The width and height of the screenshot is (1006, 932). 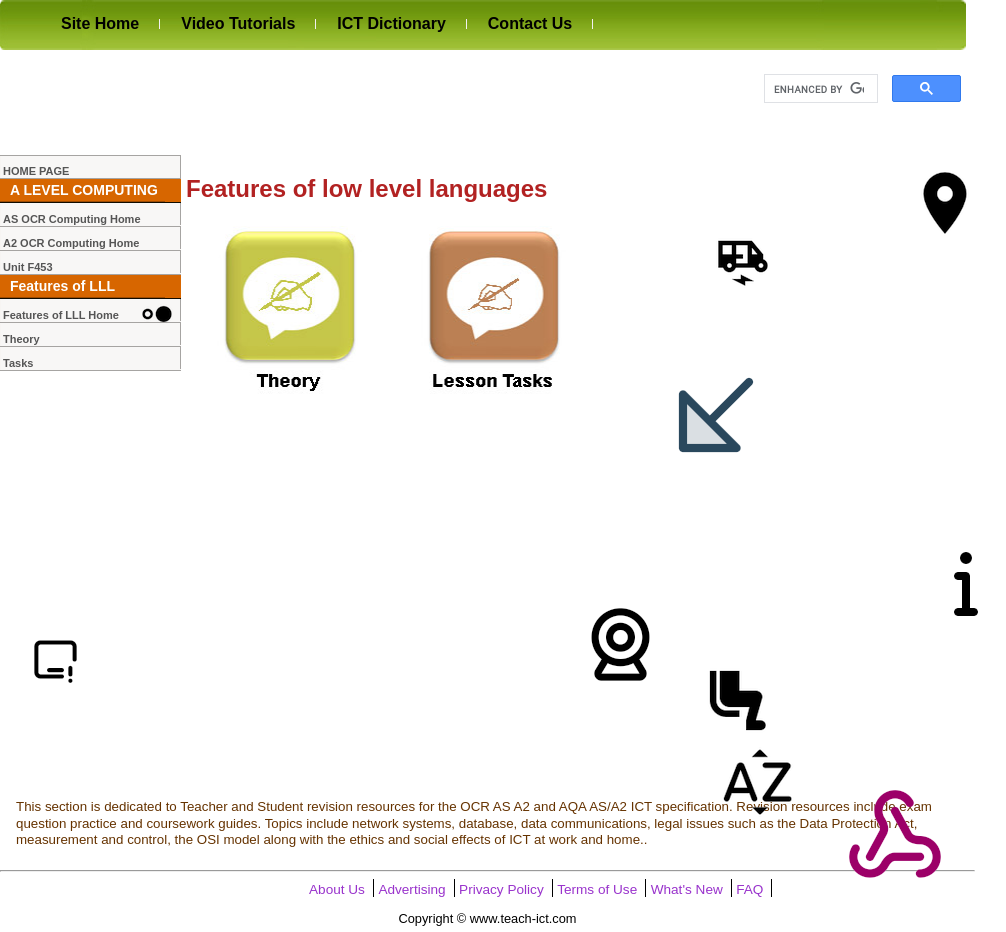 What do you see at coordinates (620, 644) in the screenshot?
I see `access webcam settings` at bounding box center [620, 644].